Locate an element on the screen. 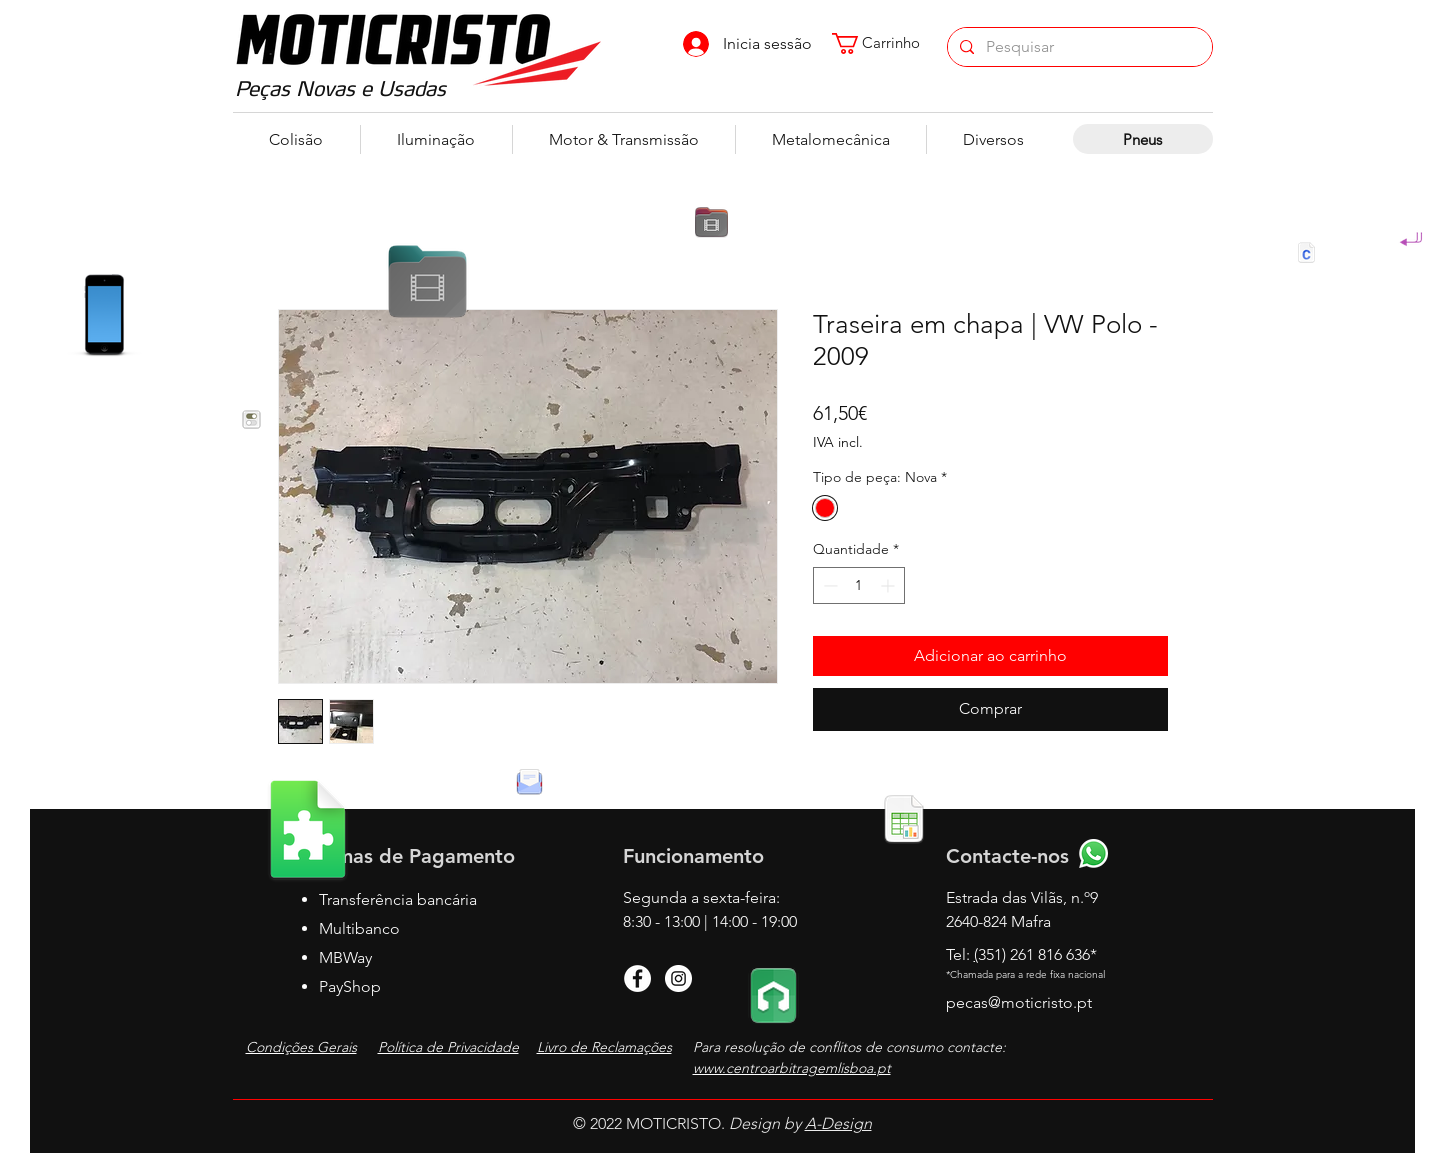  open a spreadsheet file is located at coordinates (904, 819).